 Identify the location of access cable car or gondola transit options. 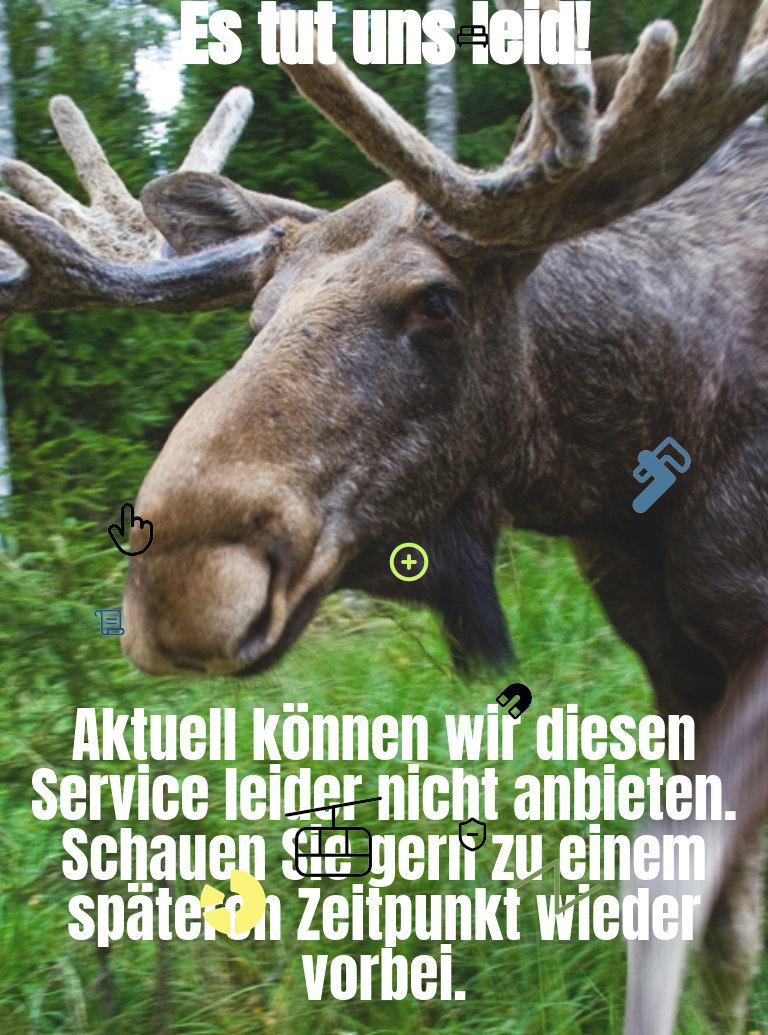
(333, 838).